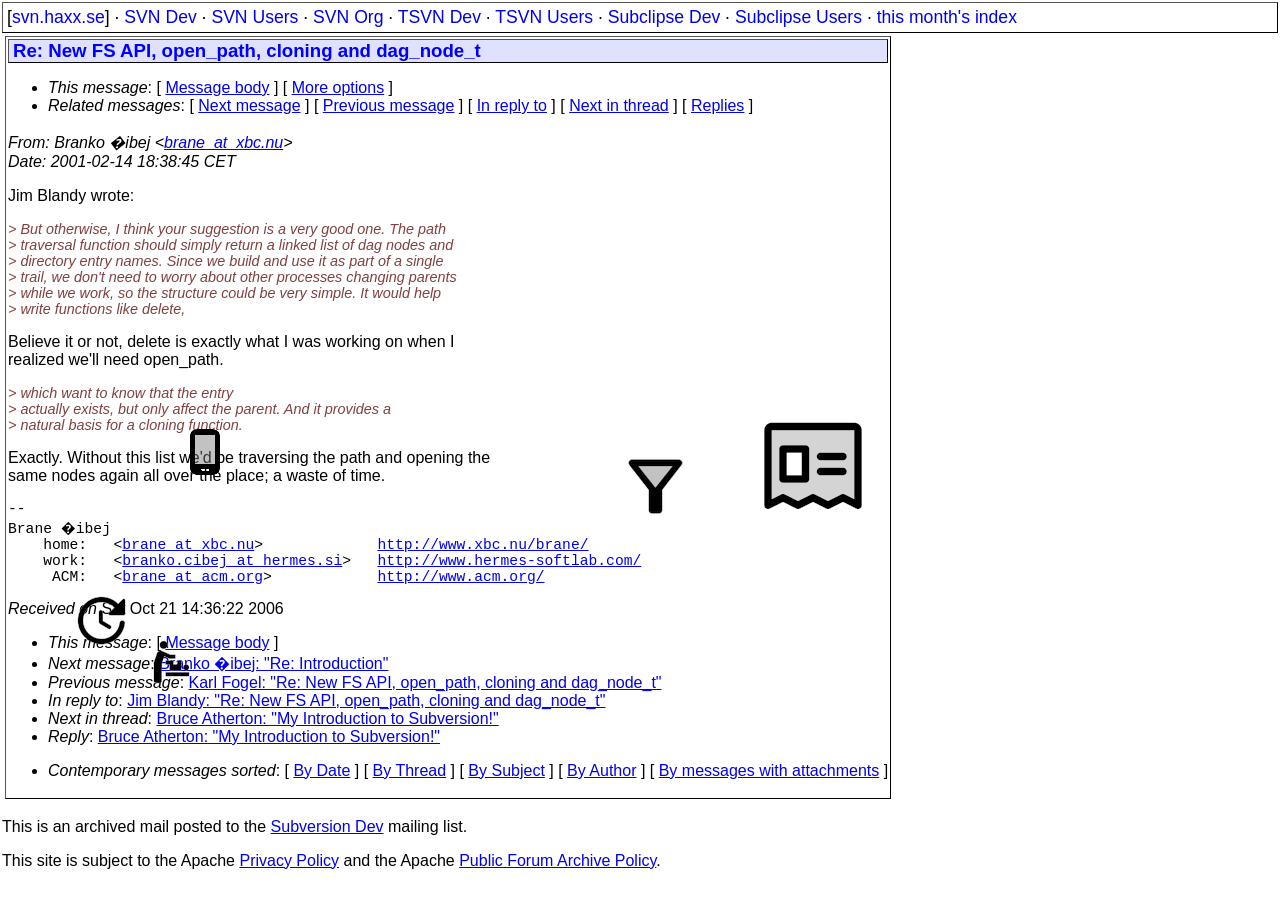 The width and height of the screenshot is (1280, 902). I want to click on view news article or clipping, so click(813, 464).